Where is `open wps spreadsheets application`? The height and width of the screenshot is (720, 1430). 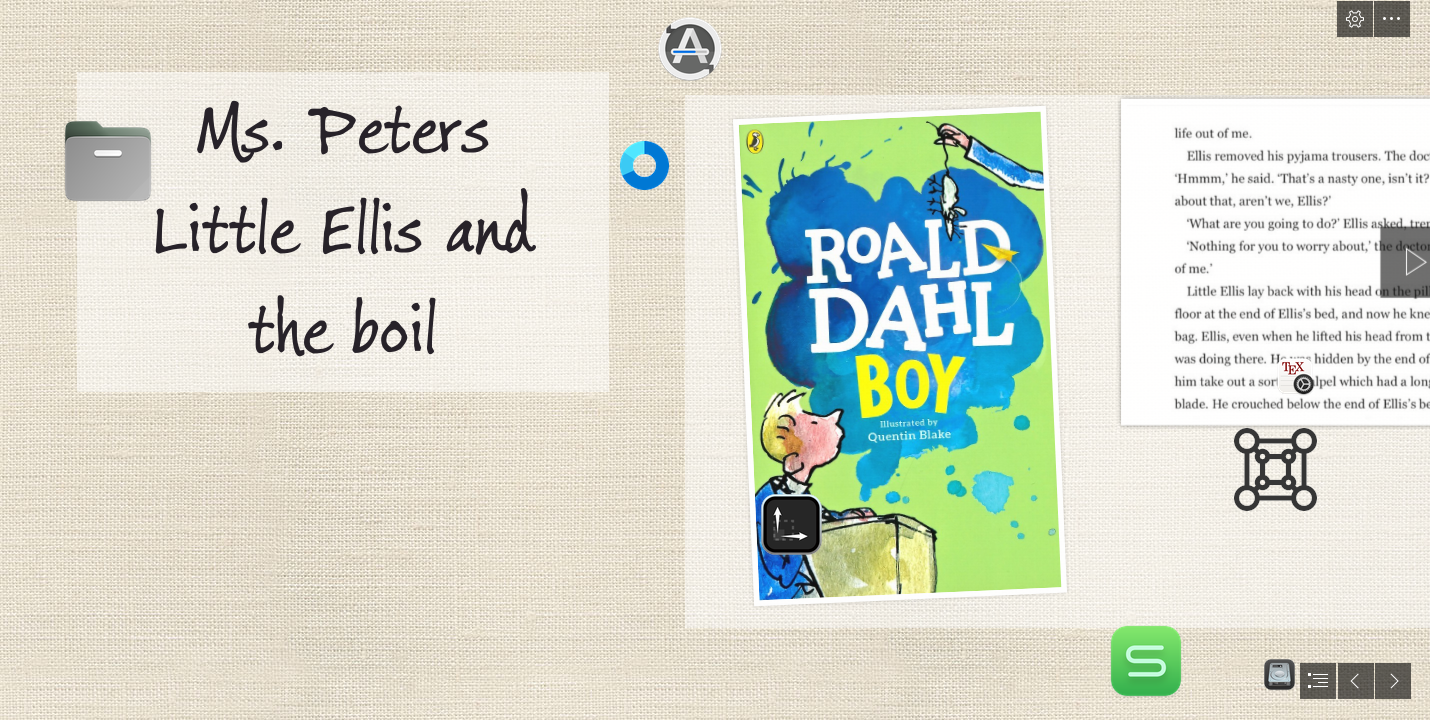
open wps spreadsheets application is located at coordinates (1146, 661).